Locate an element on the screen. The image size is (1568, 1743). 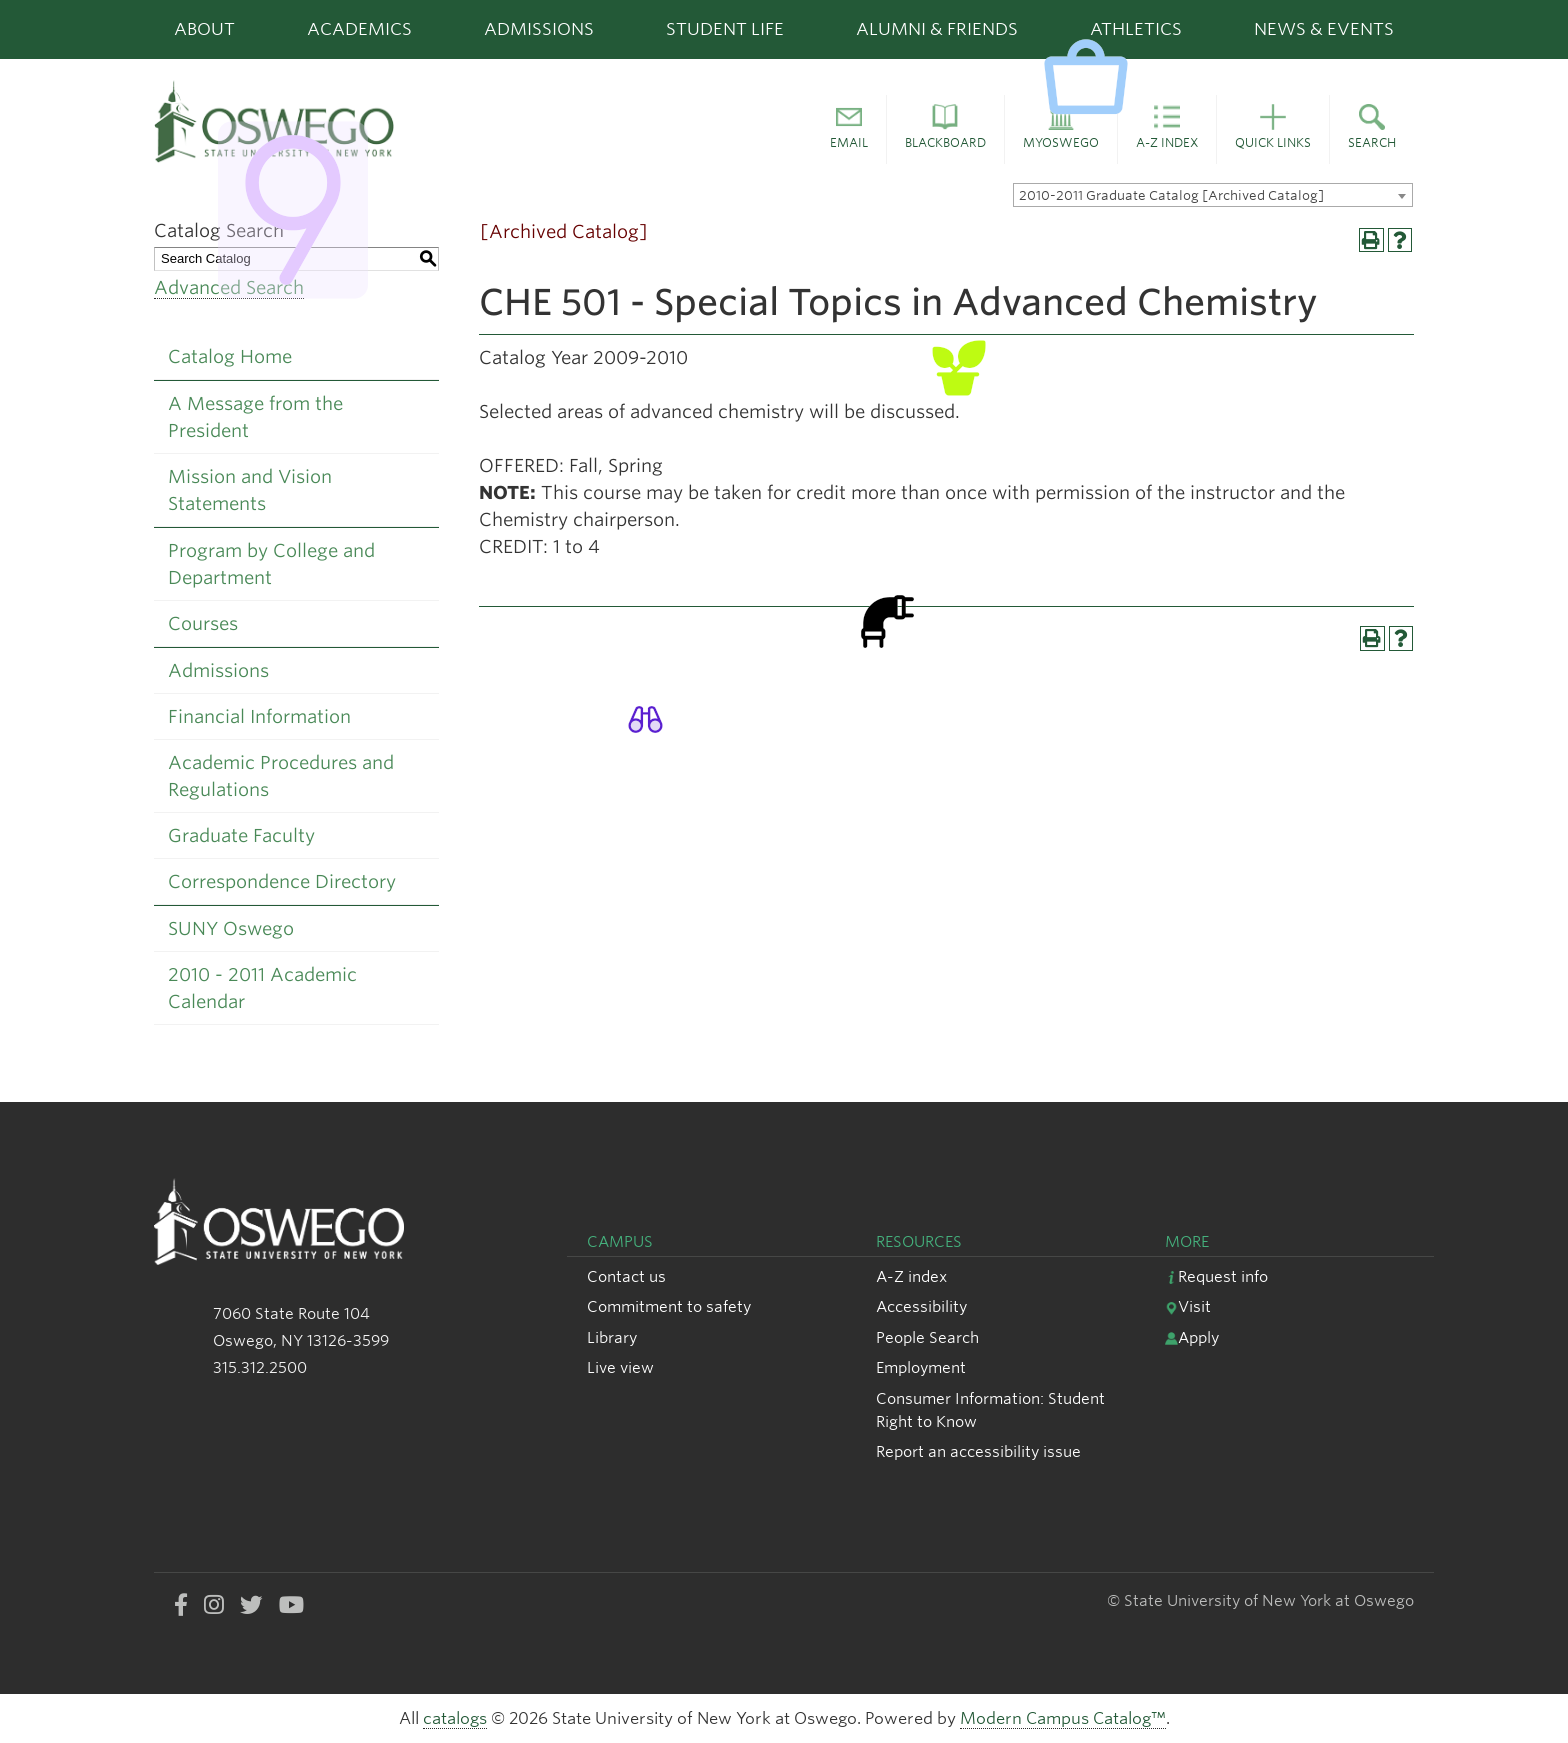
view your shopping bag is located at coordinates (1086, 81).